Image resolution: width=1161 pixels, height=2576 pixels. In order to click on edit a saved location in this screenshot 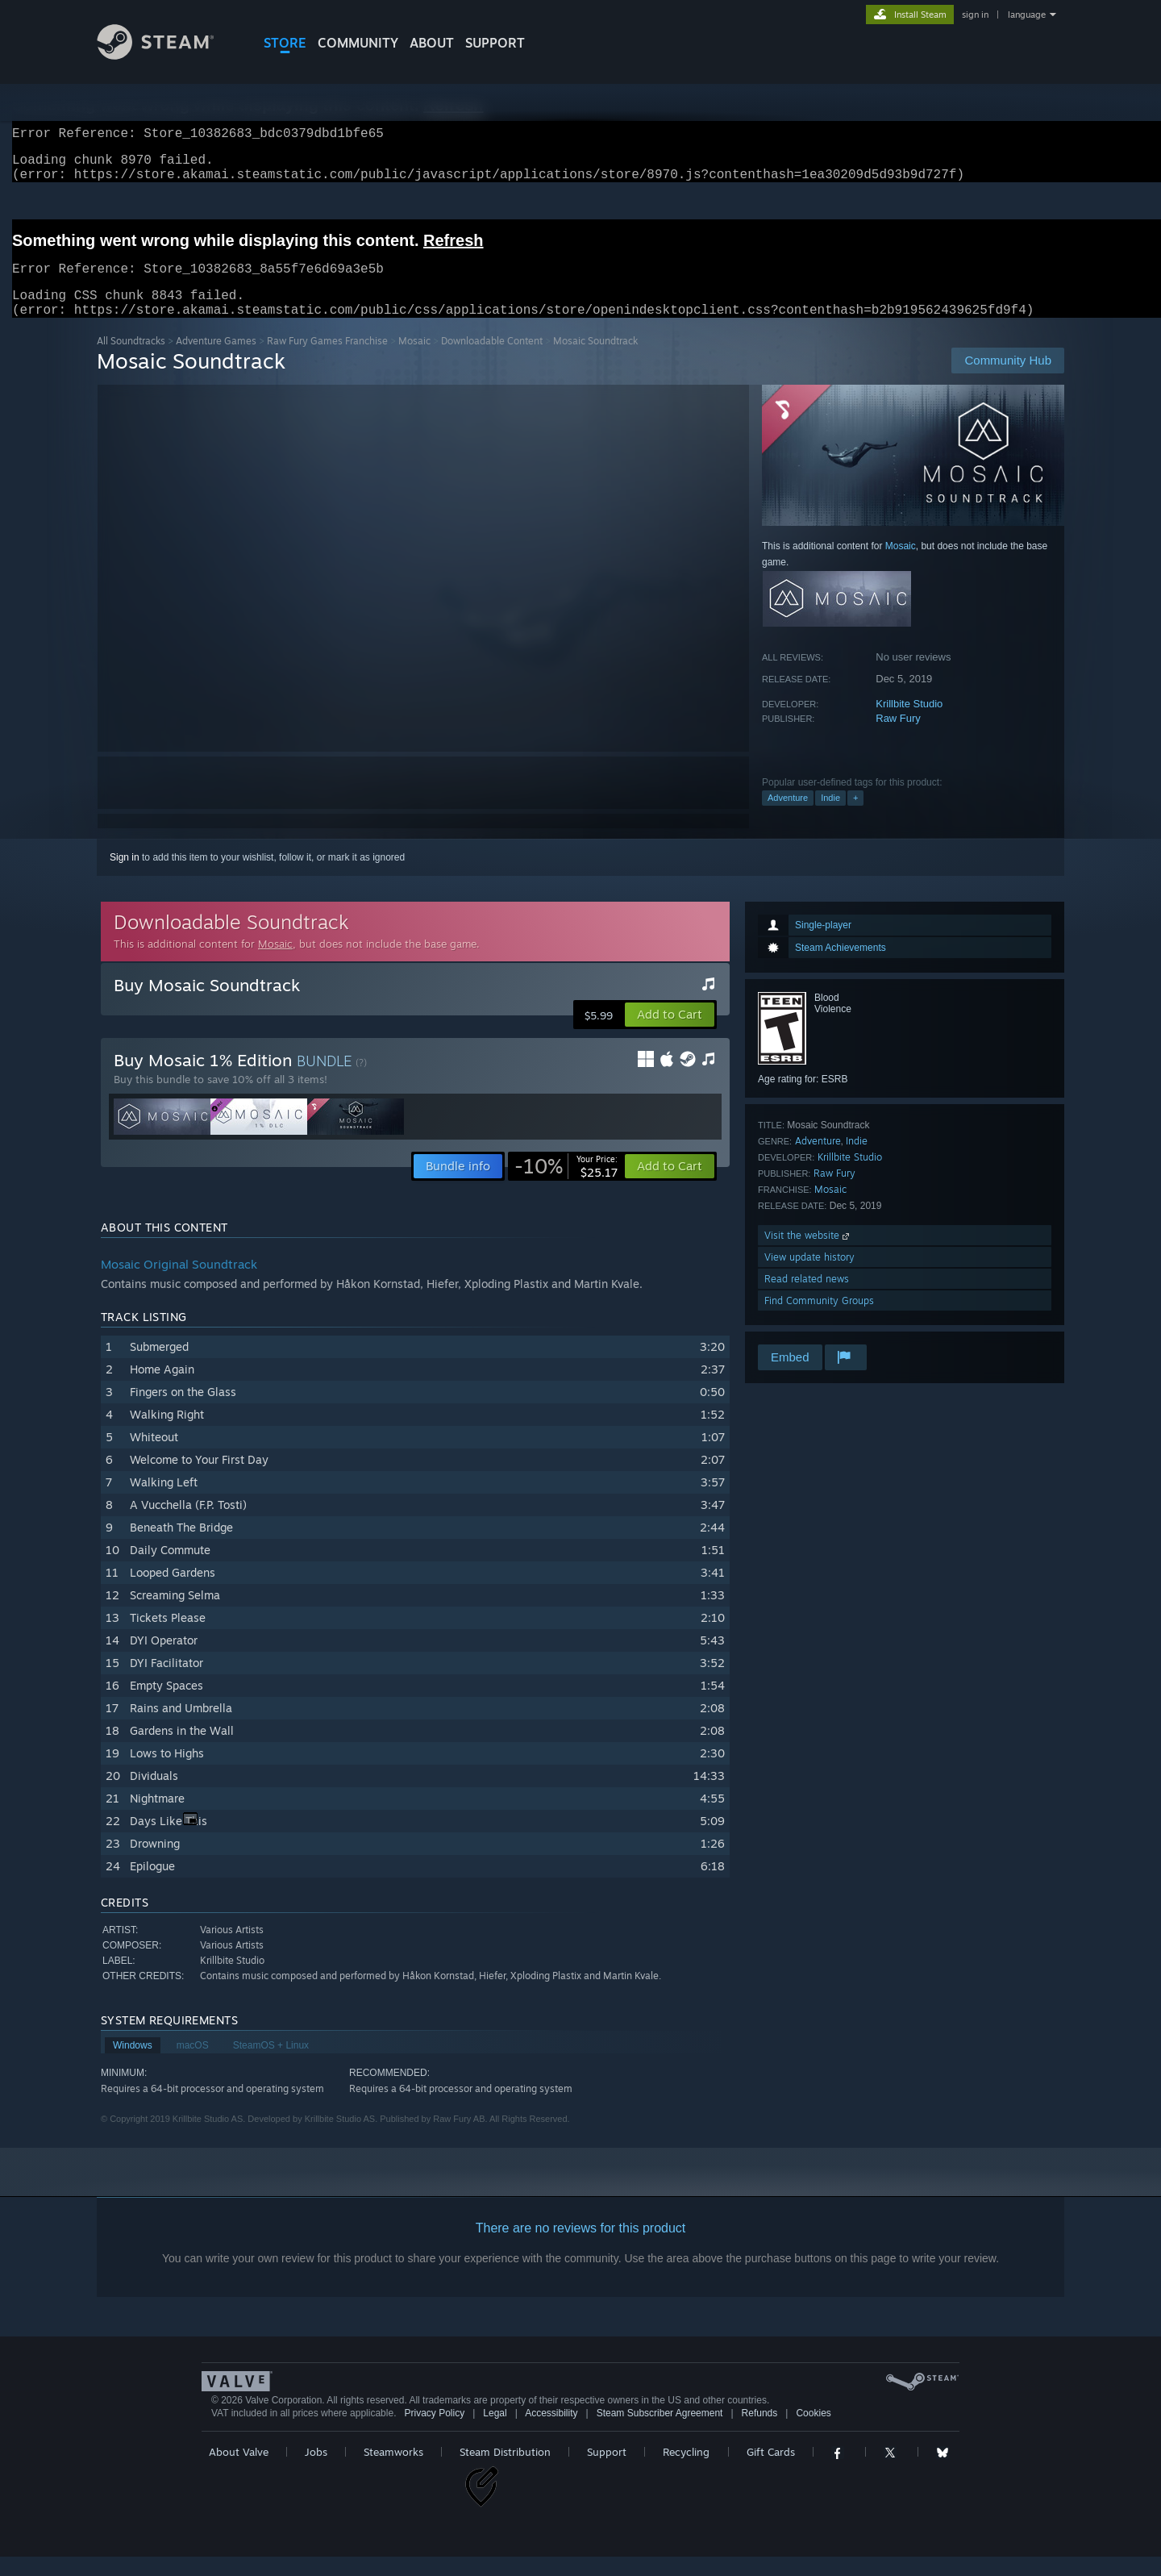, I will do `click(481, 2487)`.